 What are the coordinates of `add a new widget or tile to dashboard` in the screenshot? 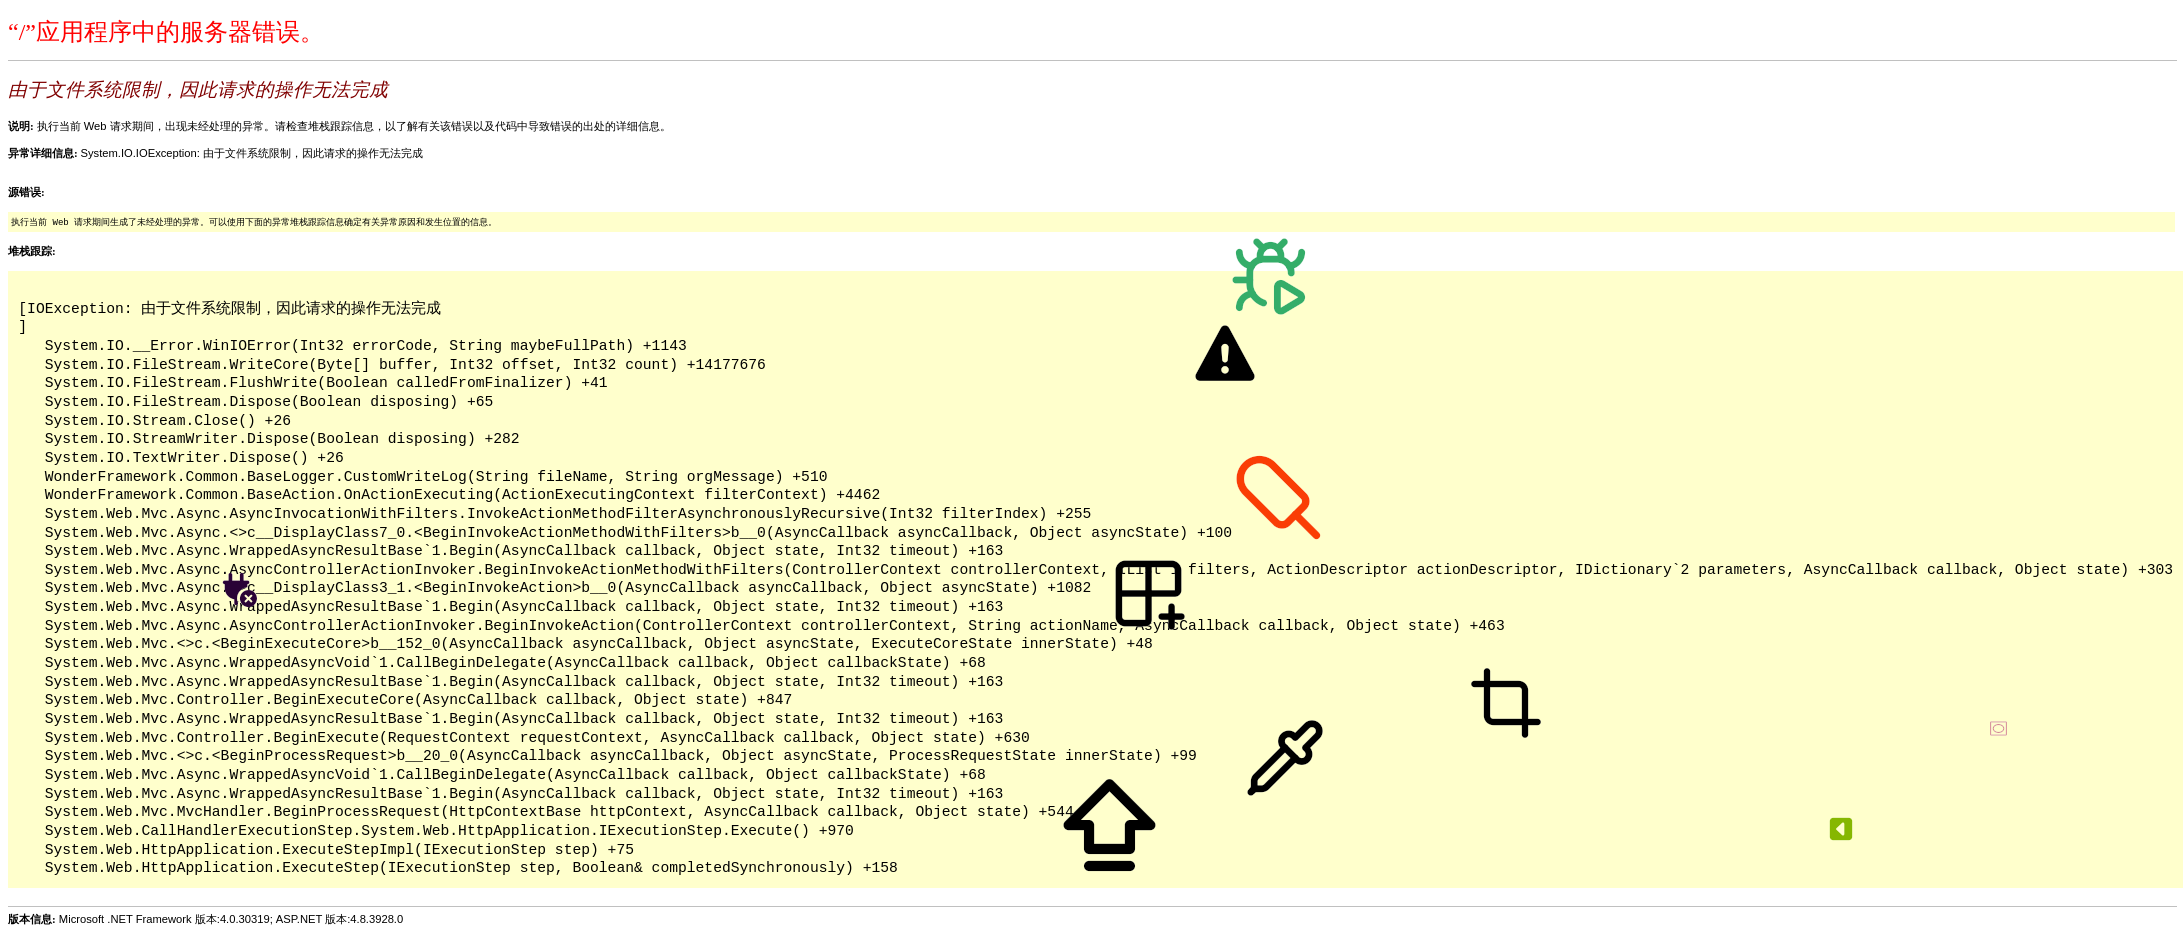 It's located at (1148, 593).